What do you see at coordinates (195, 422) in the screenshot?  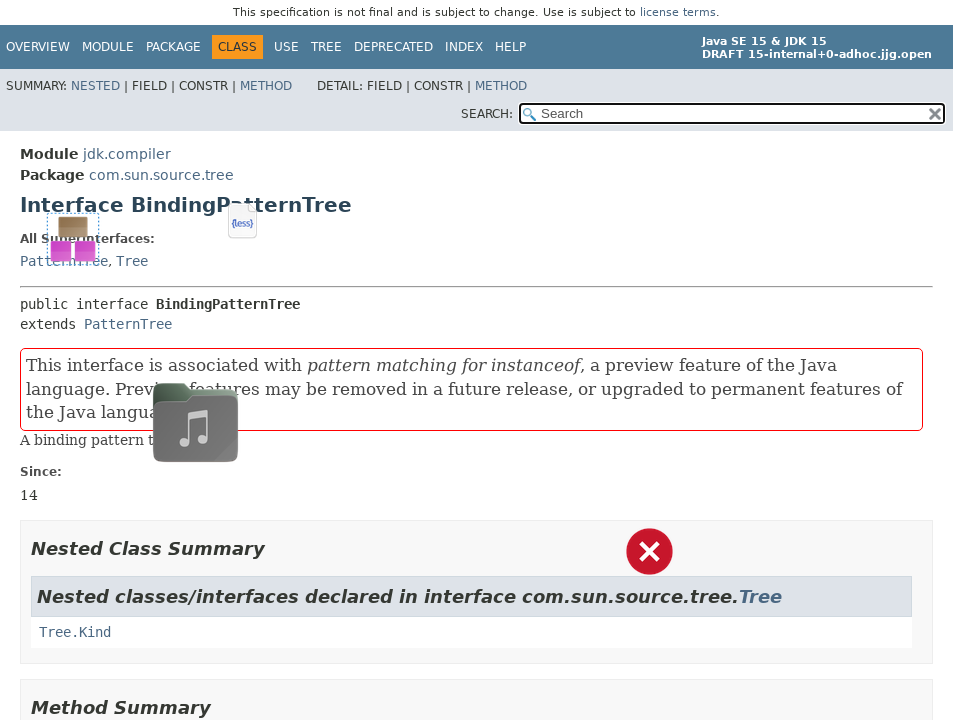 I see `open your music folder` at bounding box center [195, 422].